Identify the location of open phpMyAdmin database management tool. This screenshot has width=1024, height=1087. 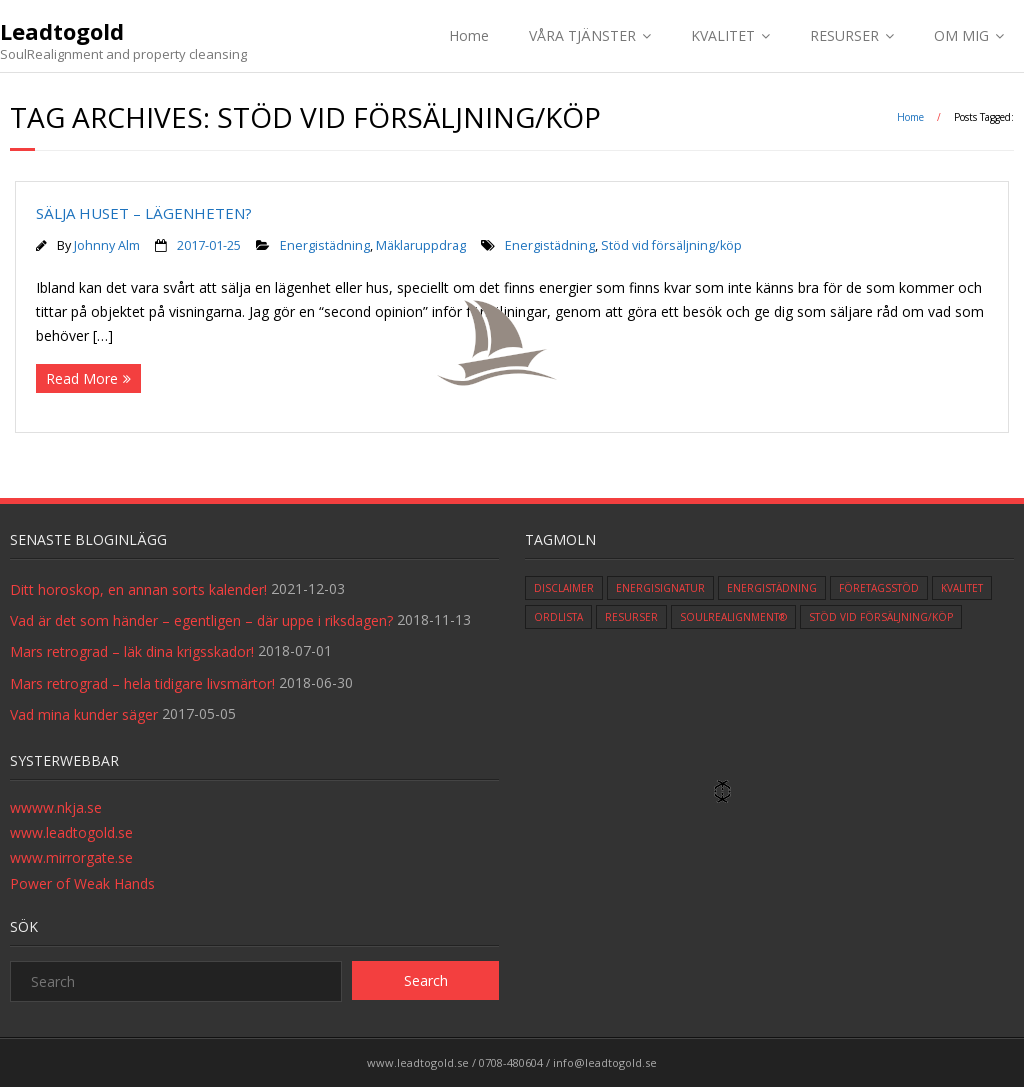
(497, 343).